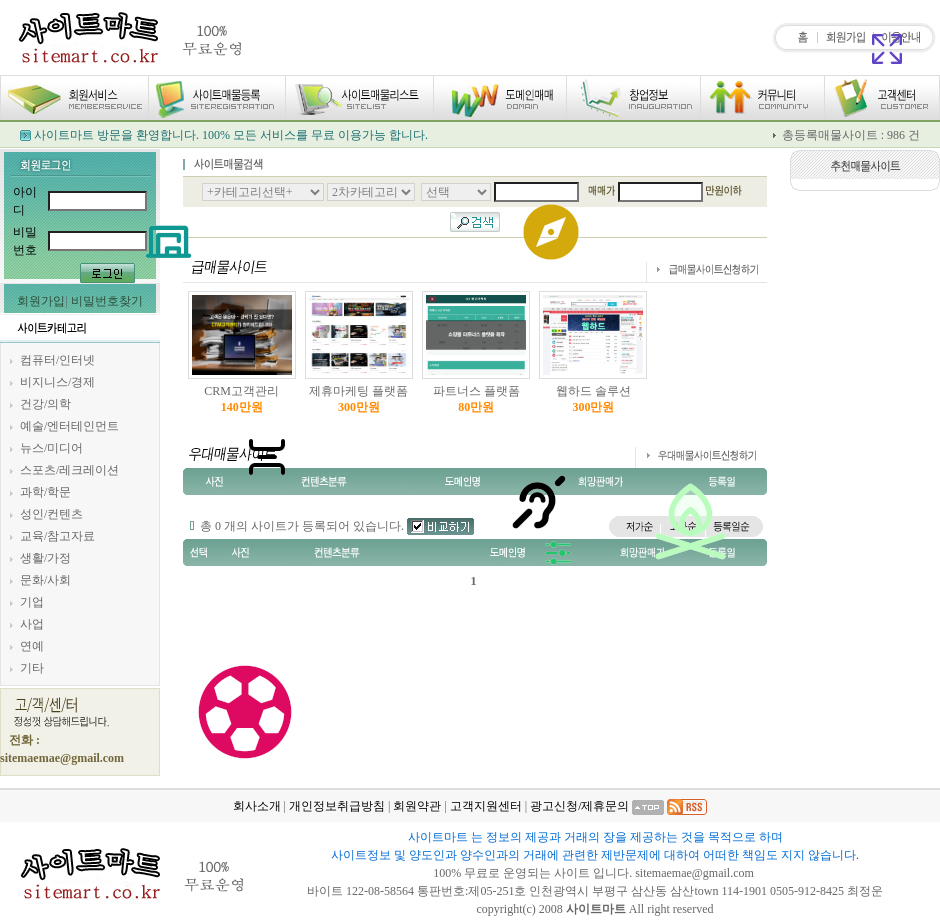  I want to click on access soccer or football-related content, so click(245, 712).